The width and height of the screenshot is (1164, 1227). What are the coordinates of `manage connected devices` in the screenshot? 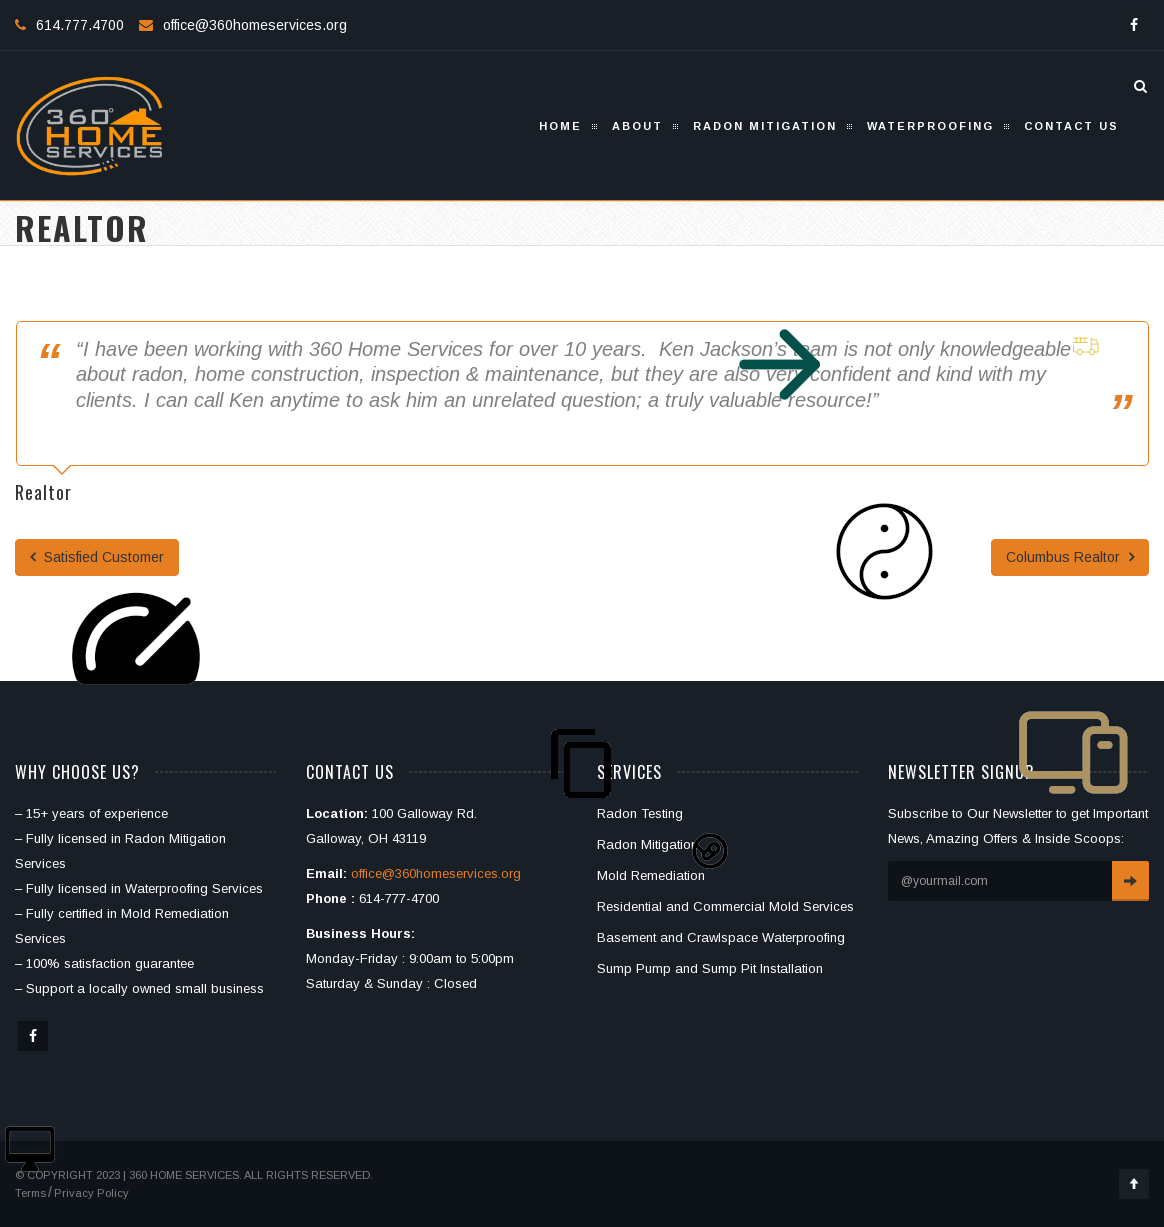 It's located at (1071, 752).